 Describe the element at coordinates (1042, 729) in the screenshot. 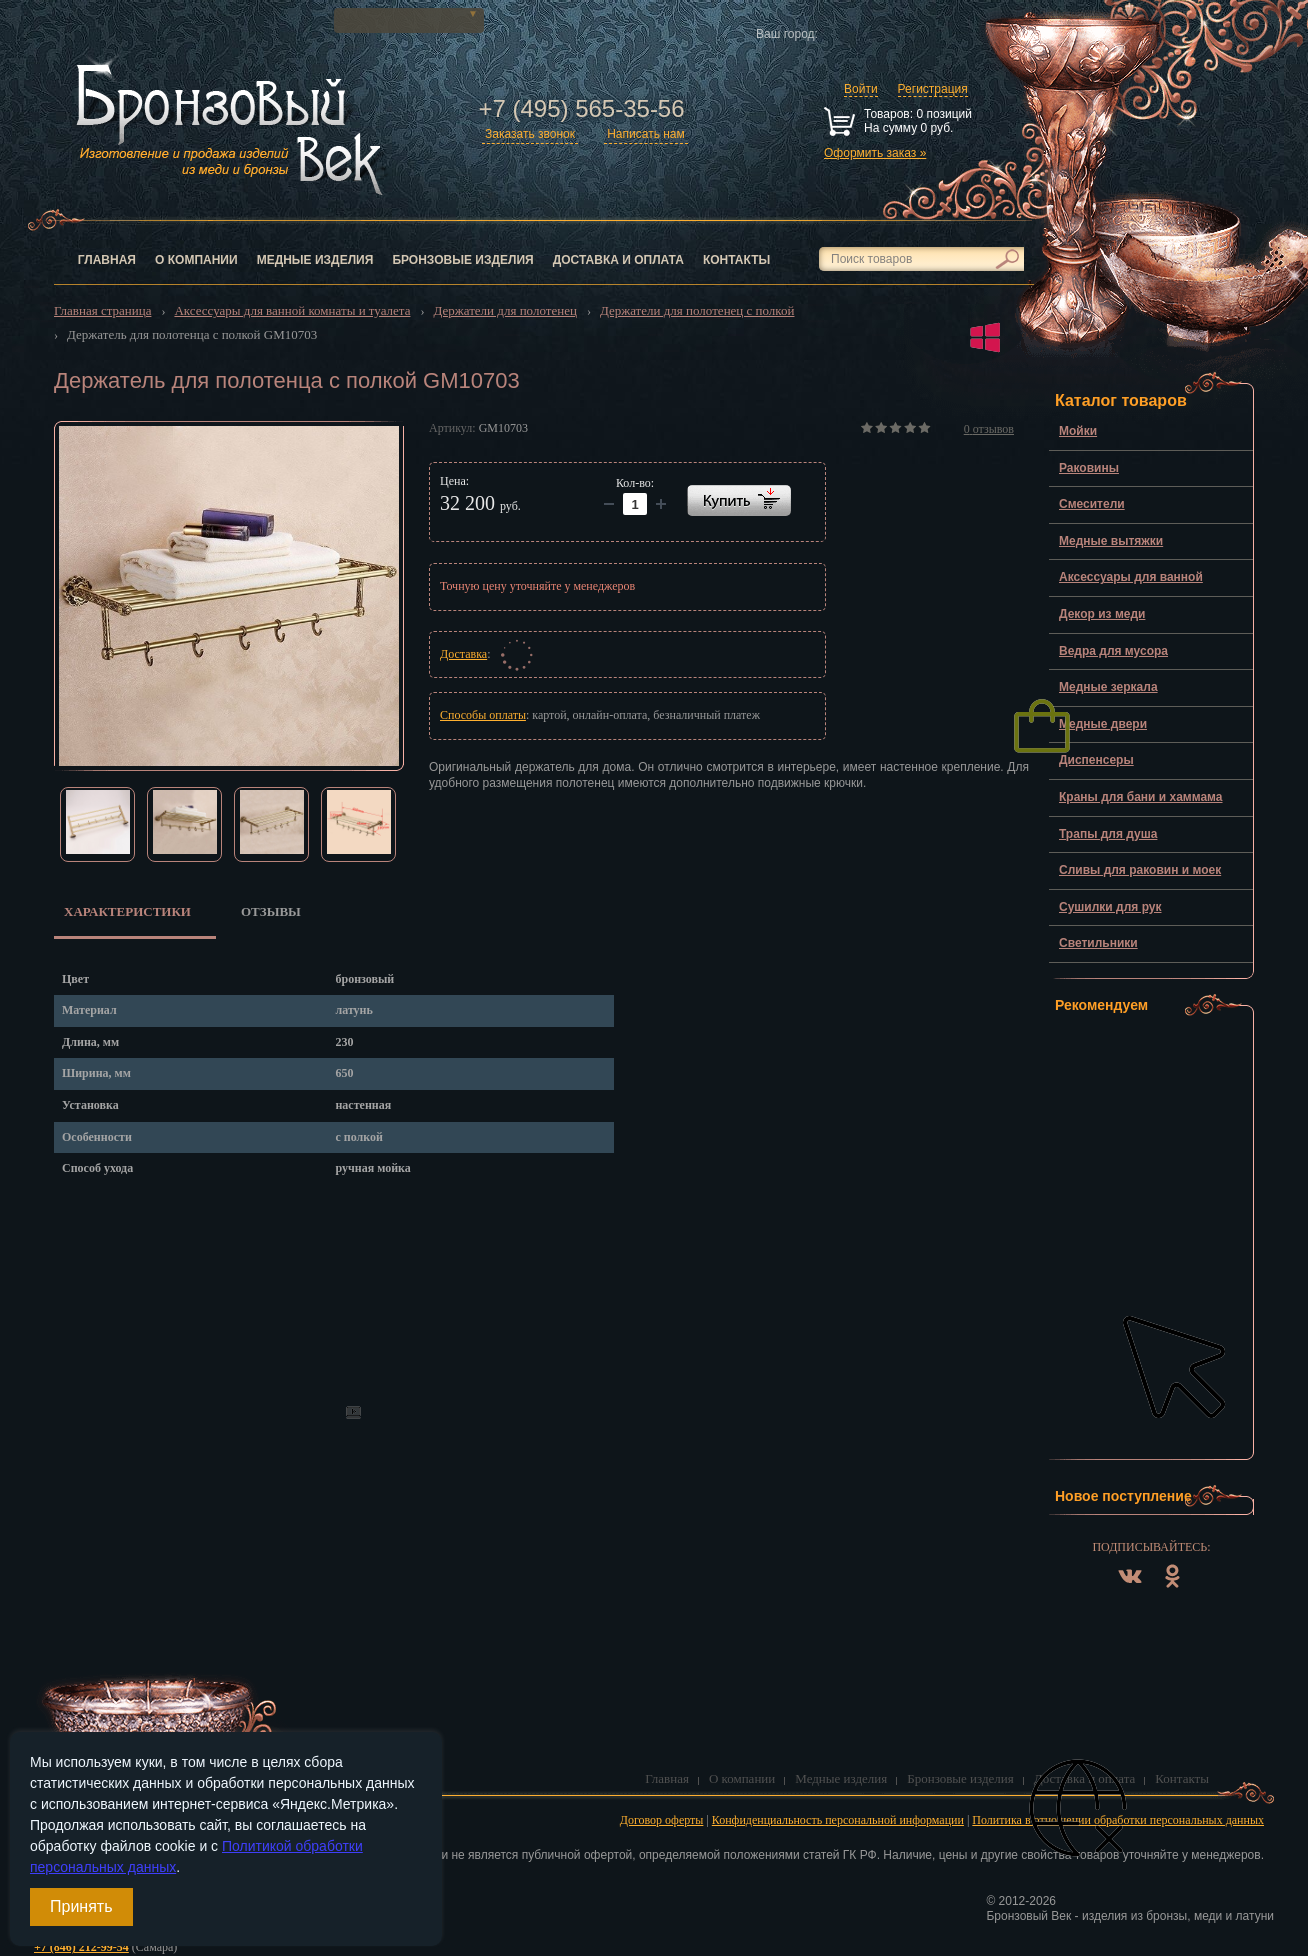

I see `view your shopping bag` at that location.